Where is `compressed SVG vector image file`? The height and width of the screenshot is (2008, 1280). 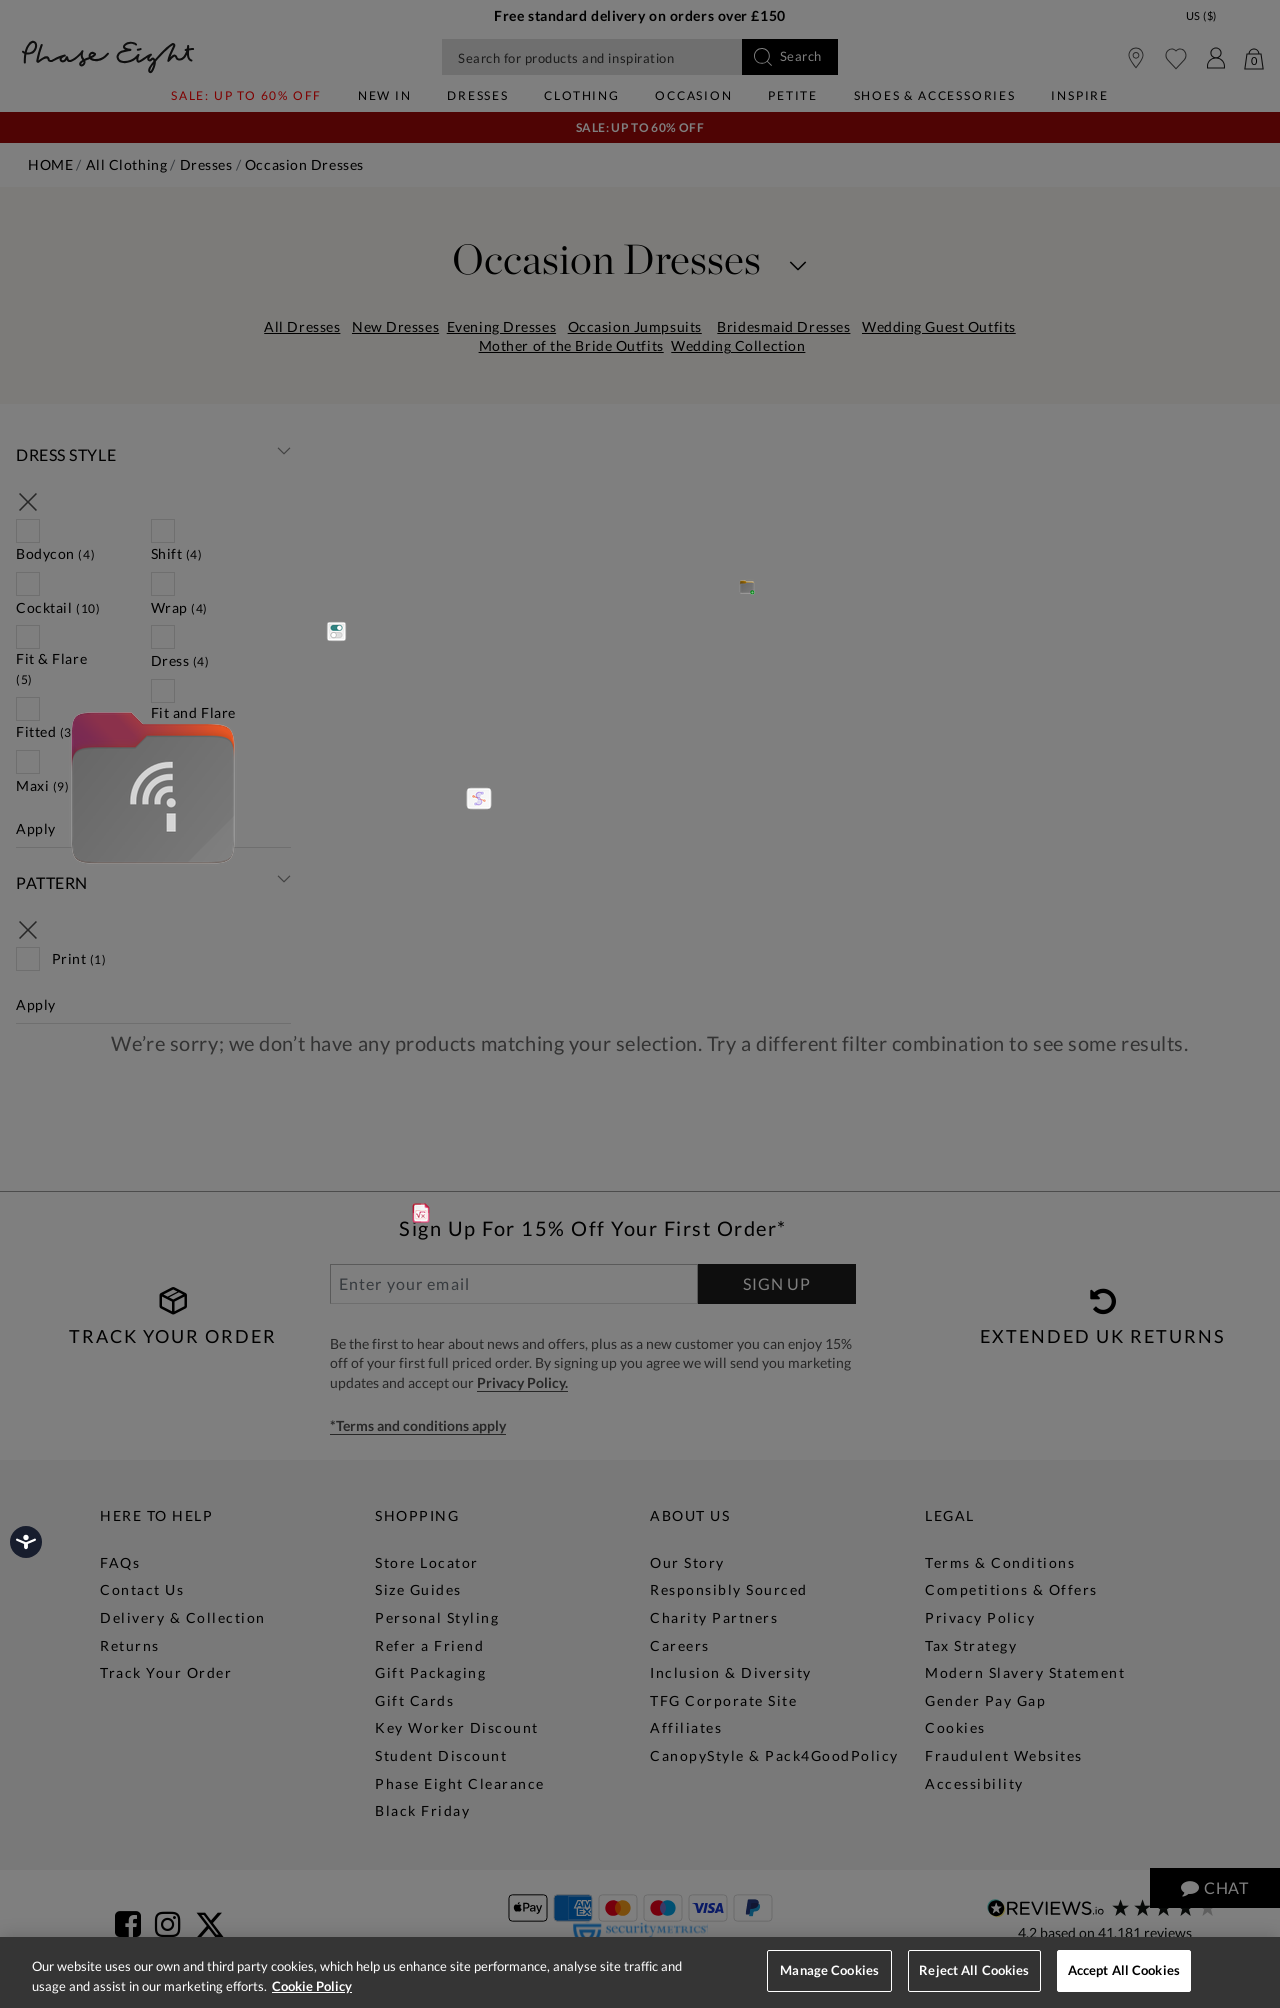 compressed SVG vector image file is located at coordinates (479, 798).